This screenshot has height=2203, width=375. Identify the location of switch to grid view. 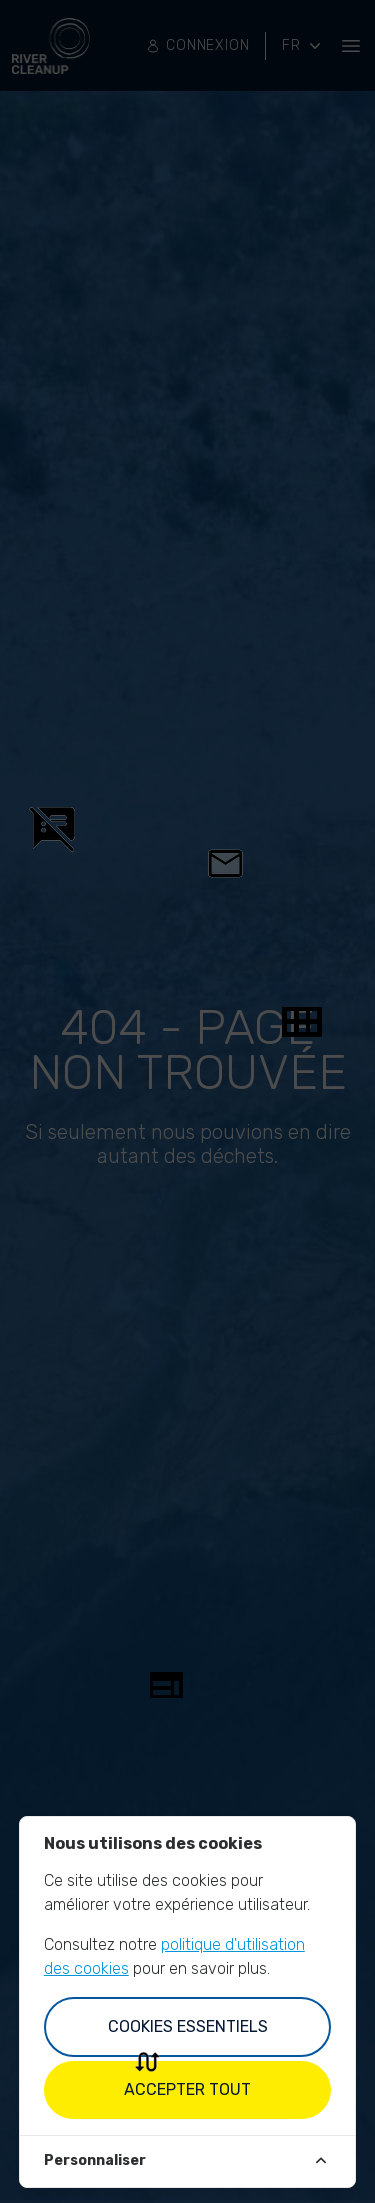
(301, 1023).